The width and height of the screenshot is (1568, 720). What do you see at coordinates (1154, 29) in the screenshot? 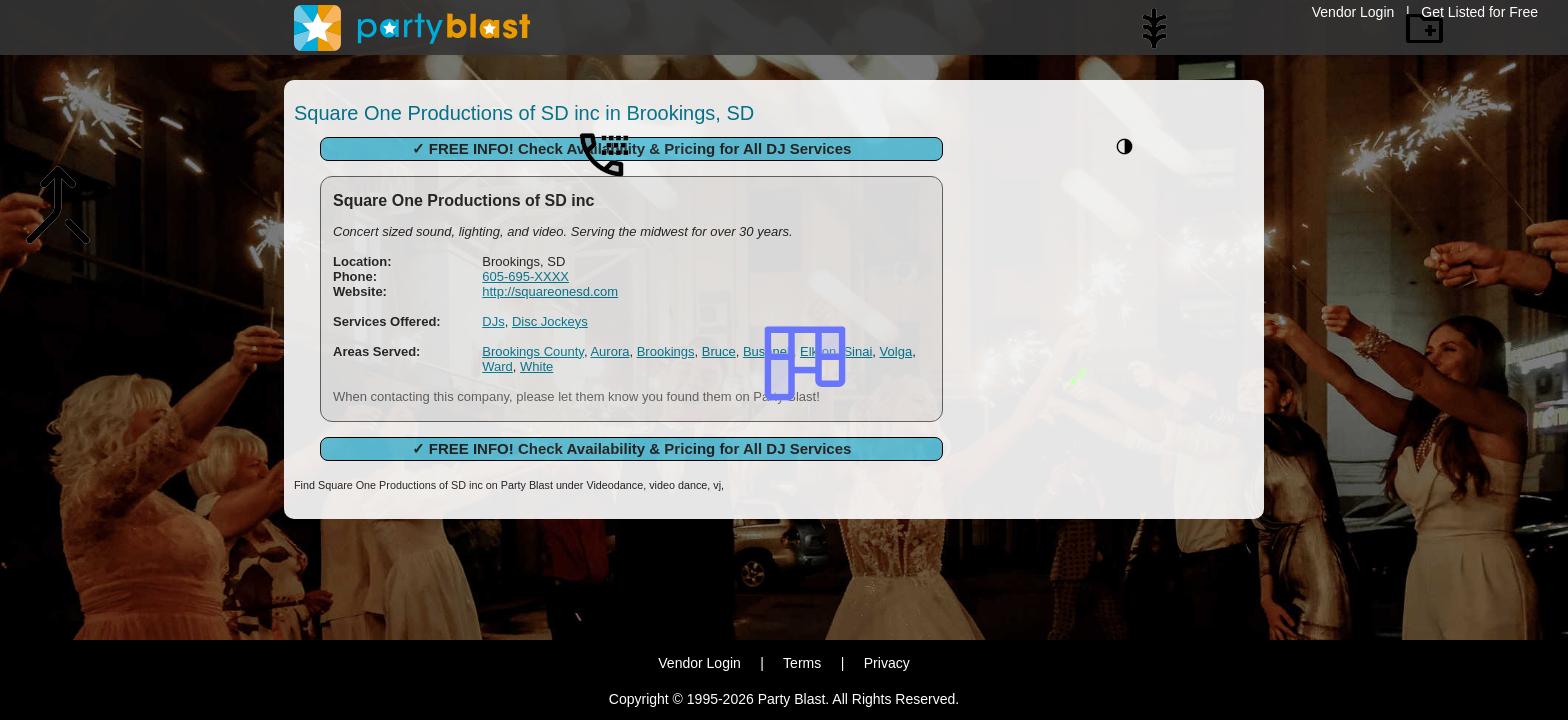
I see `view growth metrics or analytics` at bounding box center [1154, 29].